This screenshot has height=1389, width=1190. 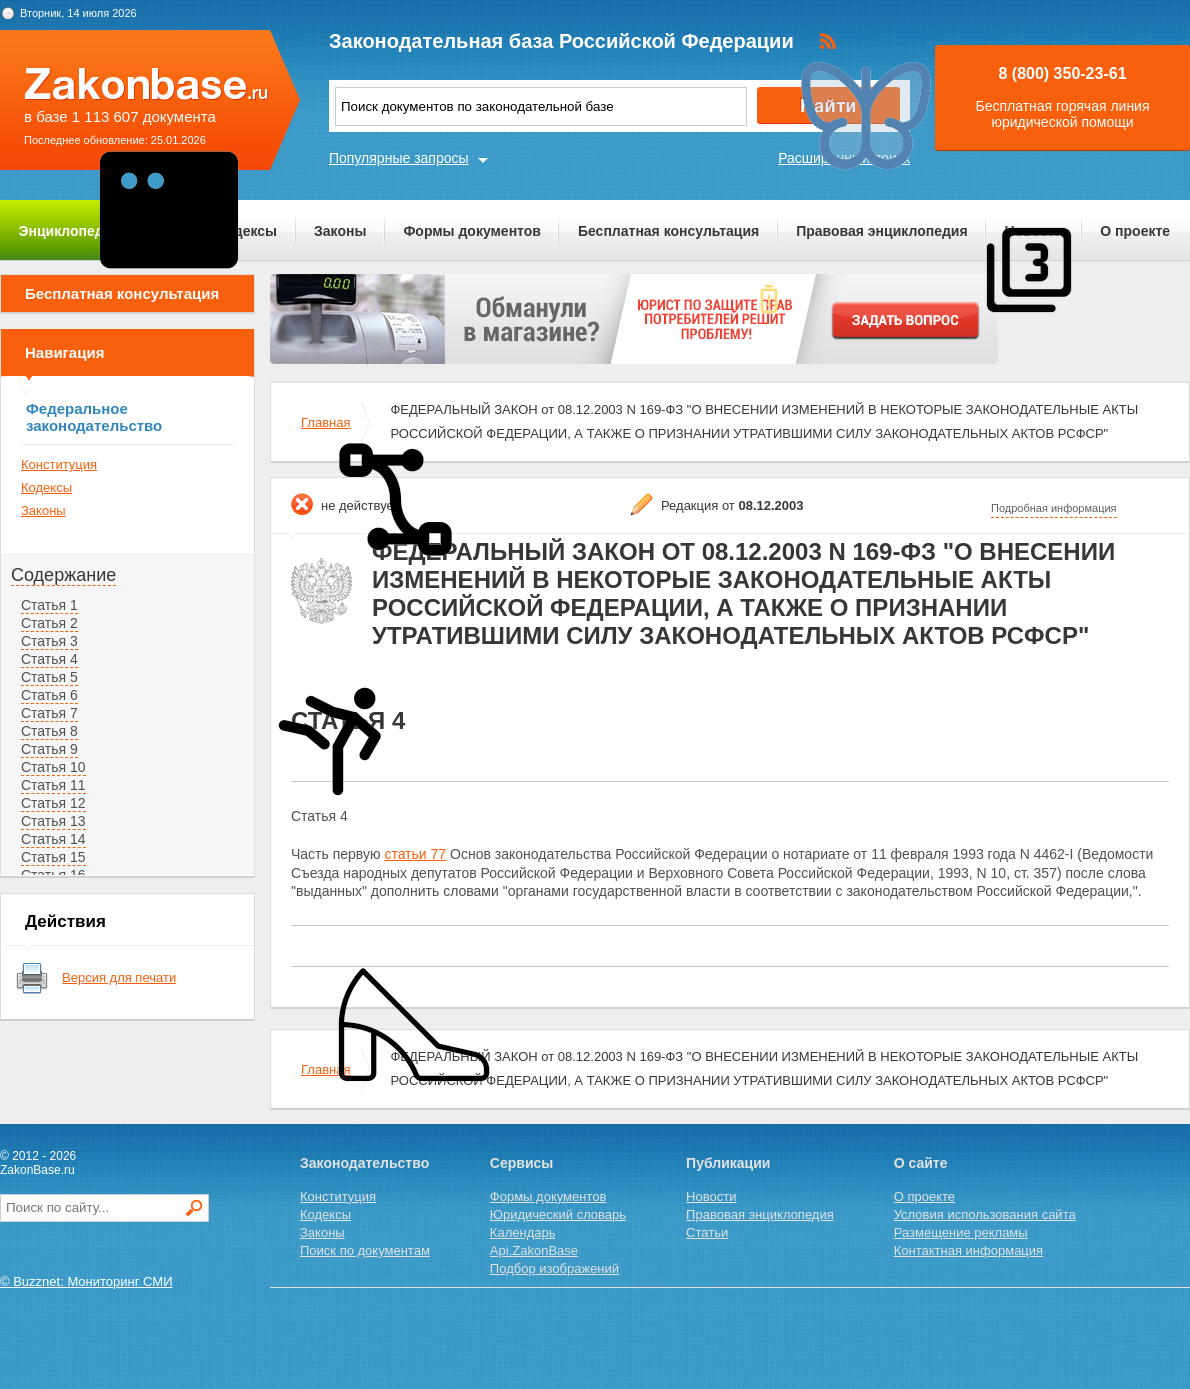 What do you see at coordinates (769, 299) in the screenshot?
I see `indicates low battery warning` at bounding box center [769, 299].